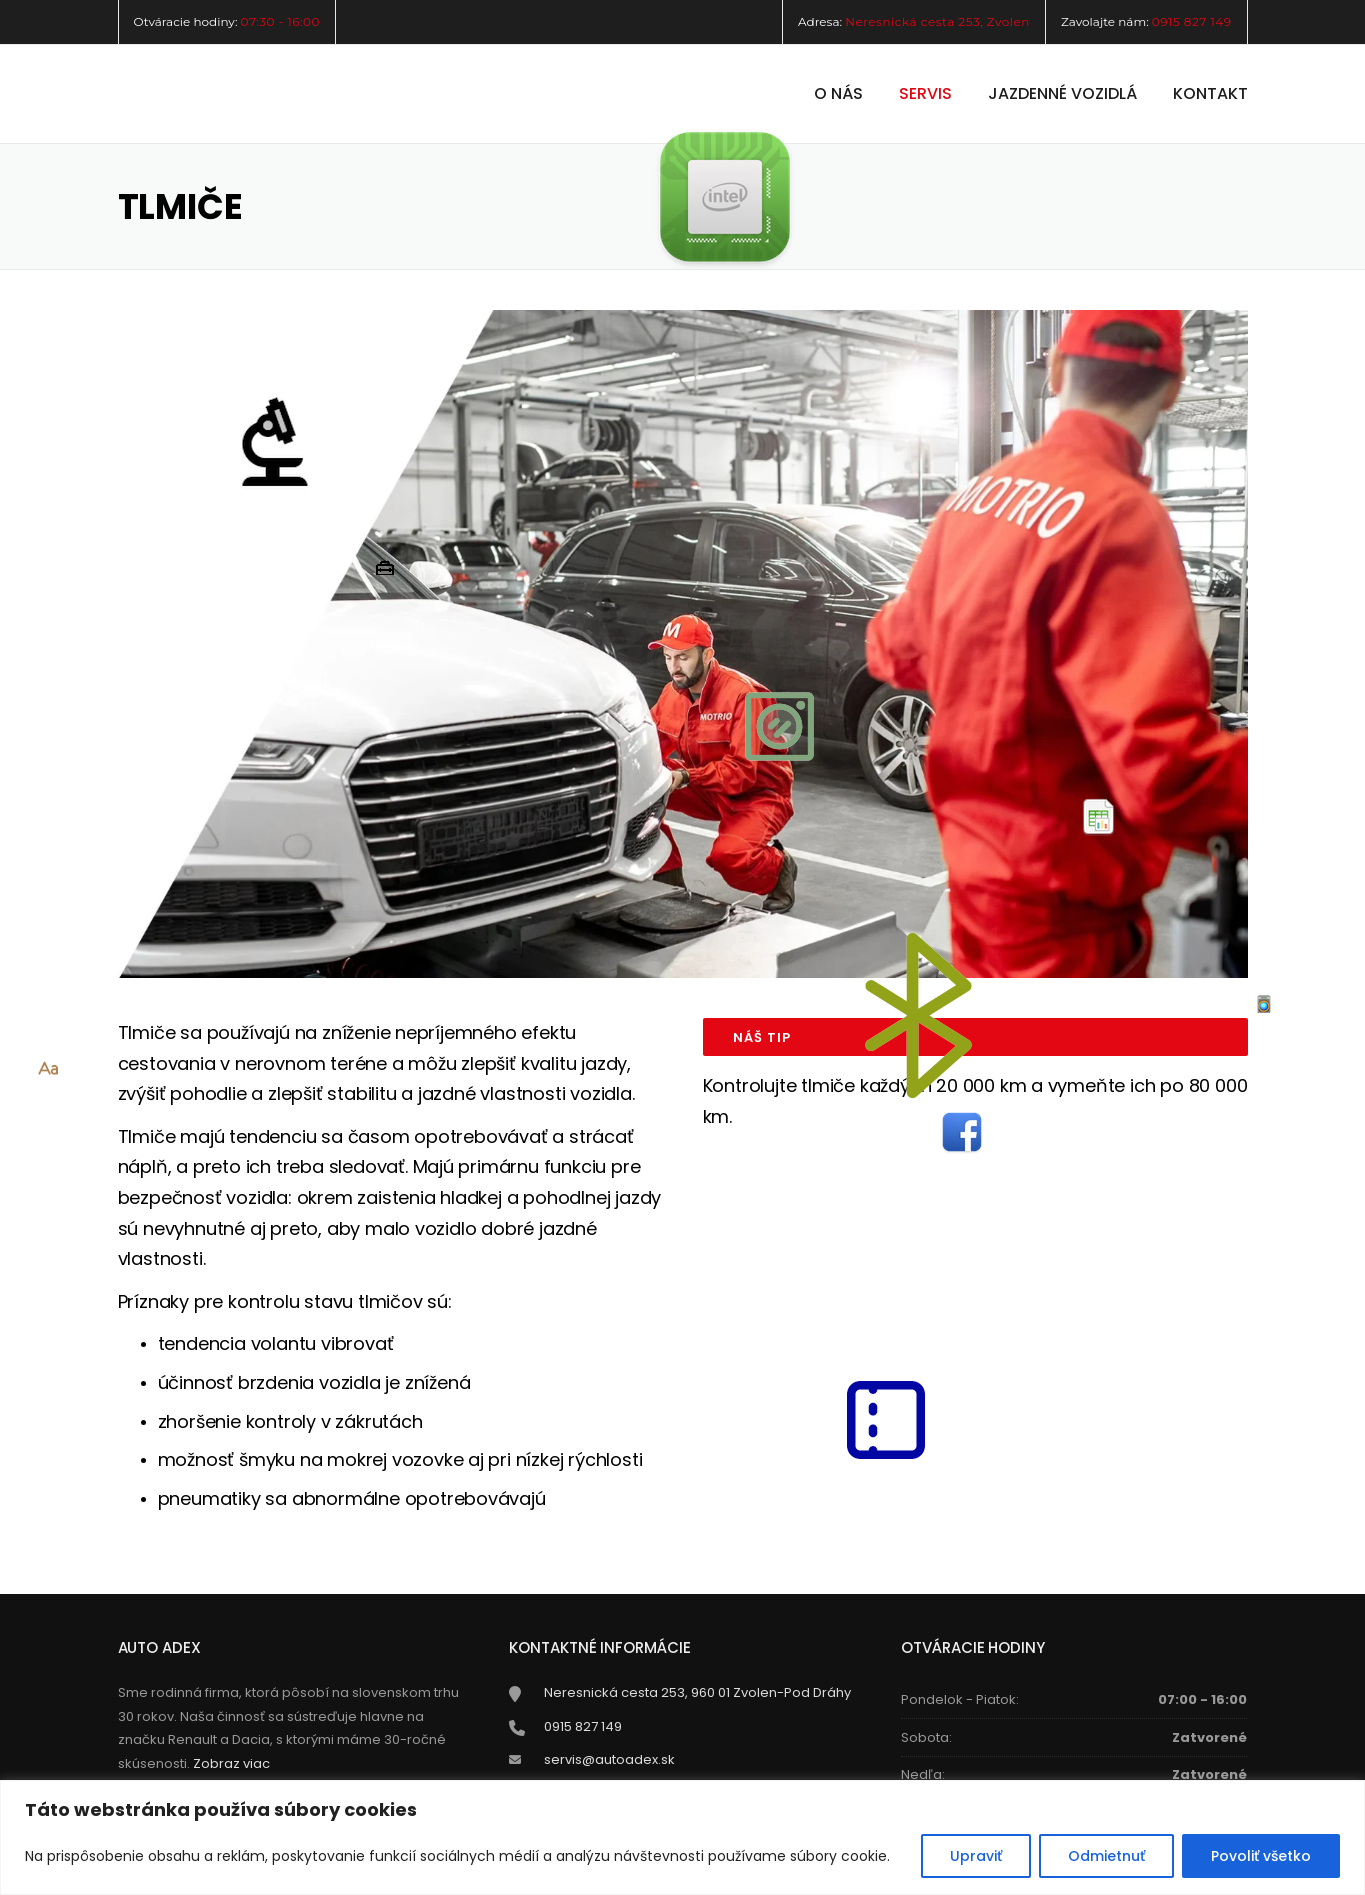  I want to click on change font or text settings, so click(48, 1068).